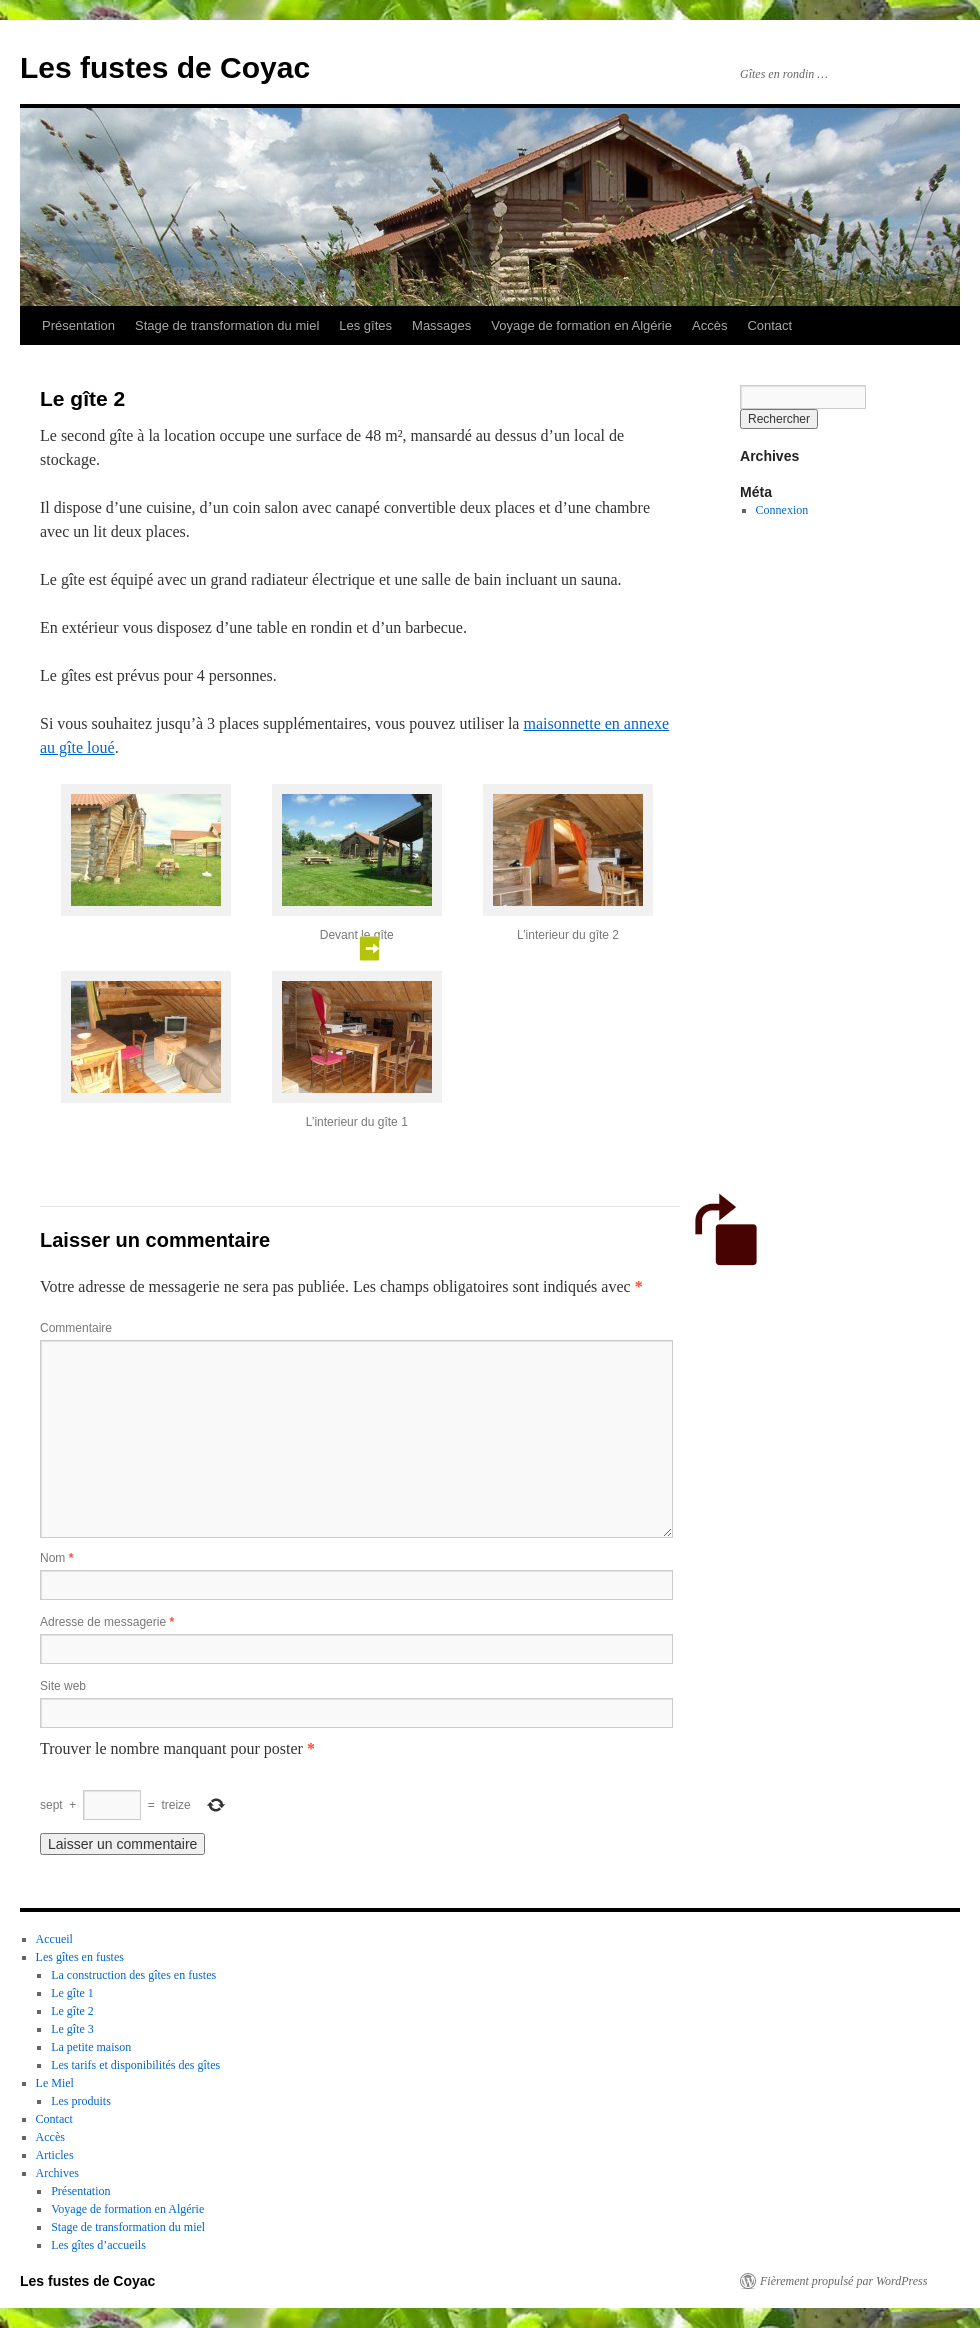 This screenshot has height=2328, width=980. Describe the element at coordinates (726, 1231) in the screenshot. I see `rotate object clockwise` at that location.